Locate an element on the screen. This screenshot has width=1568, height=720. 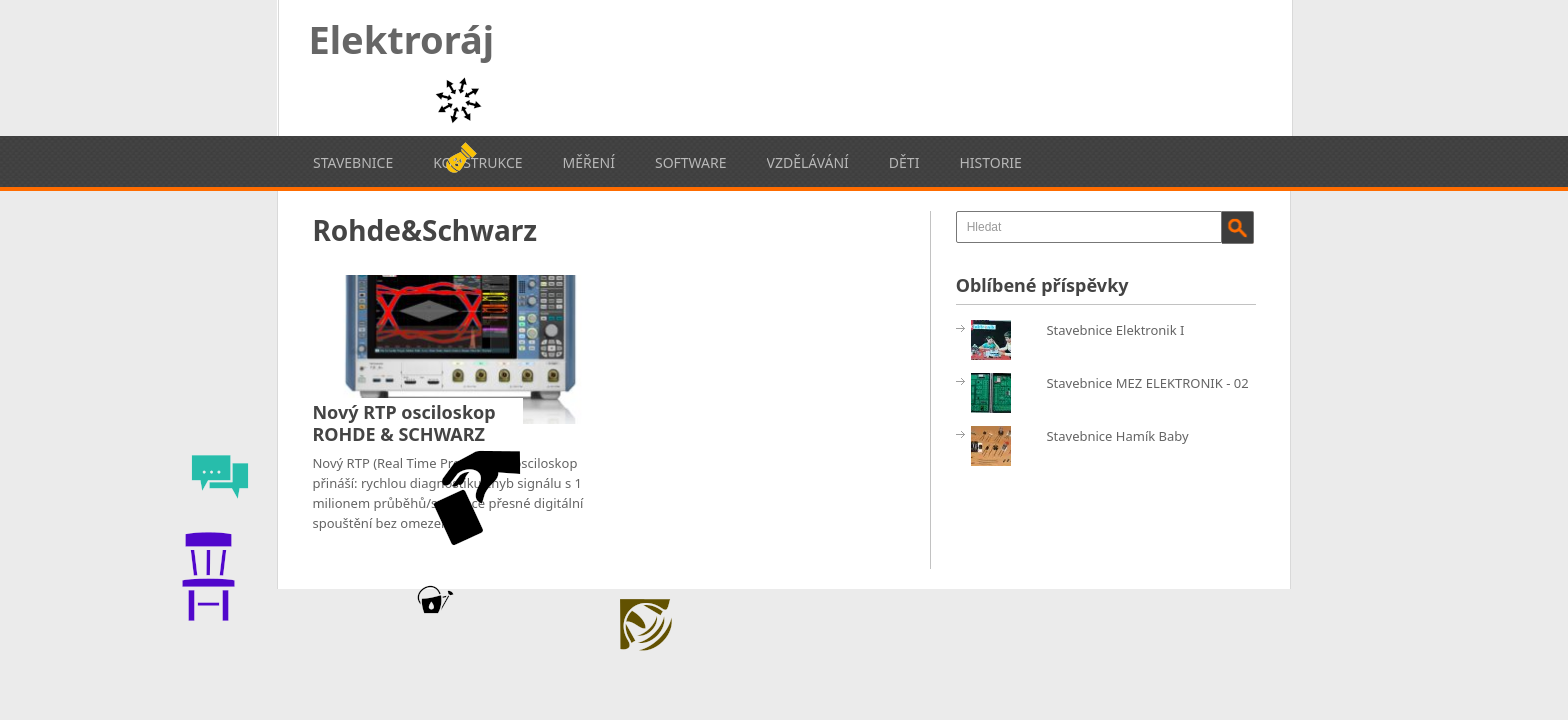
nuclear bomb or atomic weapon icon is located at coordinates (461, 157).